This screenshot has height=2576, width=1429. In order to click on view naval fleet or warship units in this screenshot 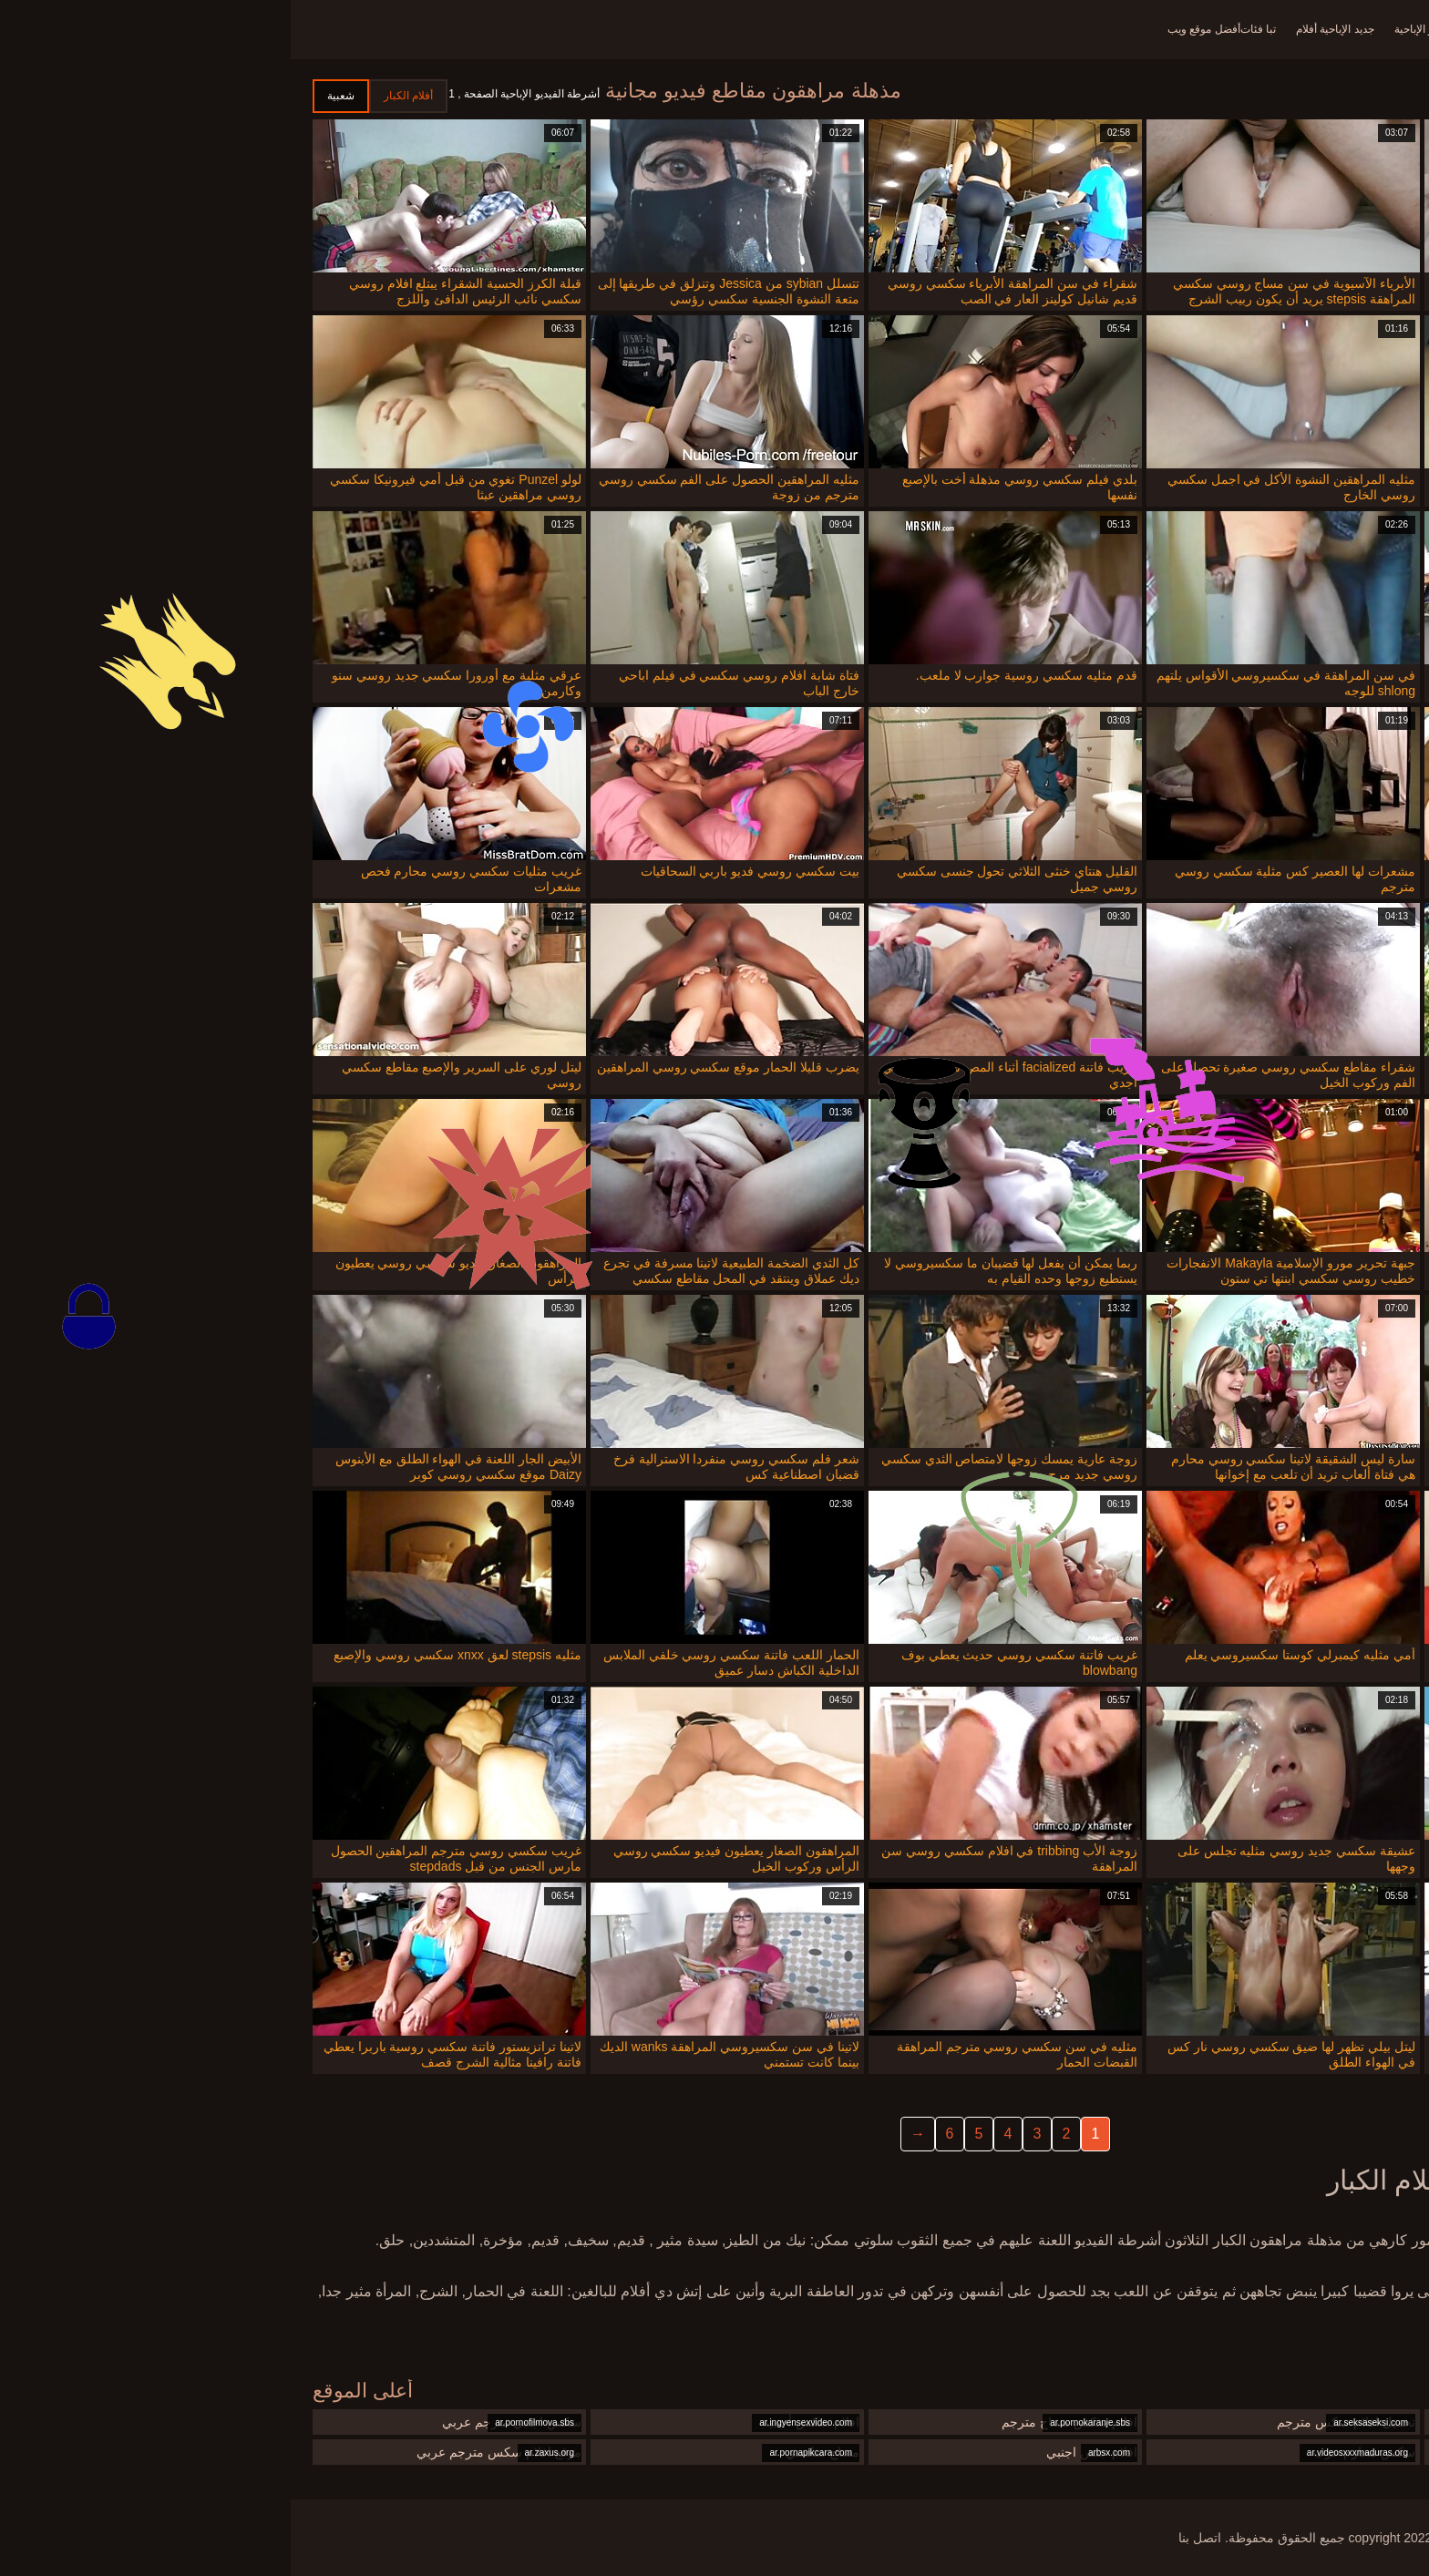, I will do `click(1167, 1115)`.